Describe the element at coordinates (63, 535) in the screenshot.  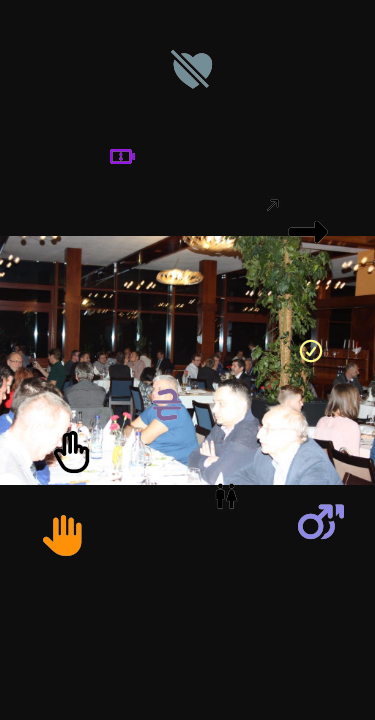
I see `stop or halt an action` at that location.